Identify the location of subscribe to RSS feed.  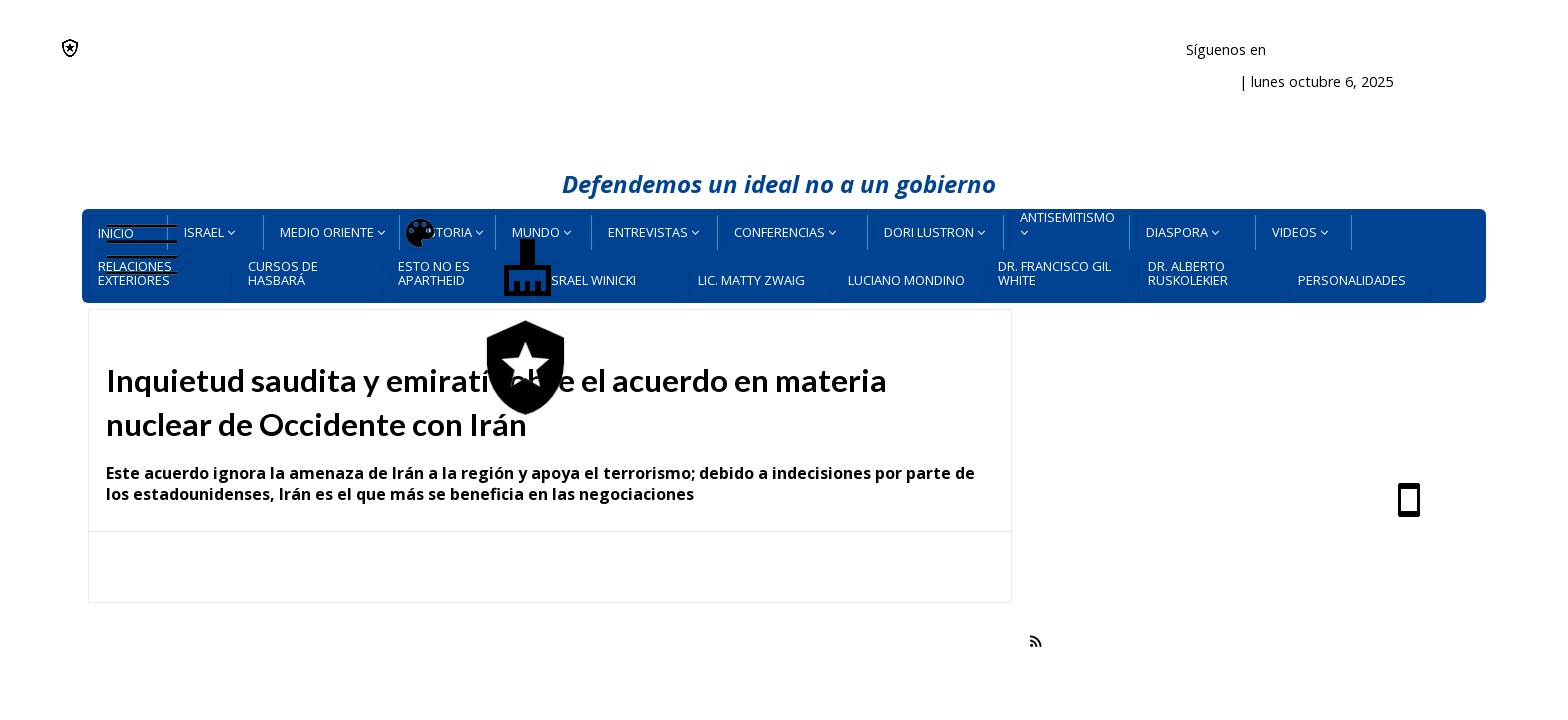
(1036, 641).